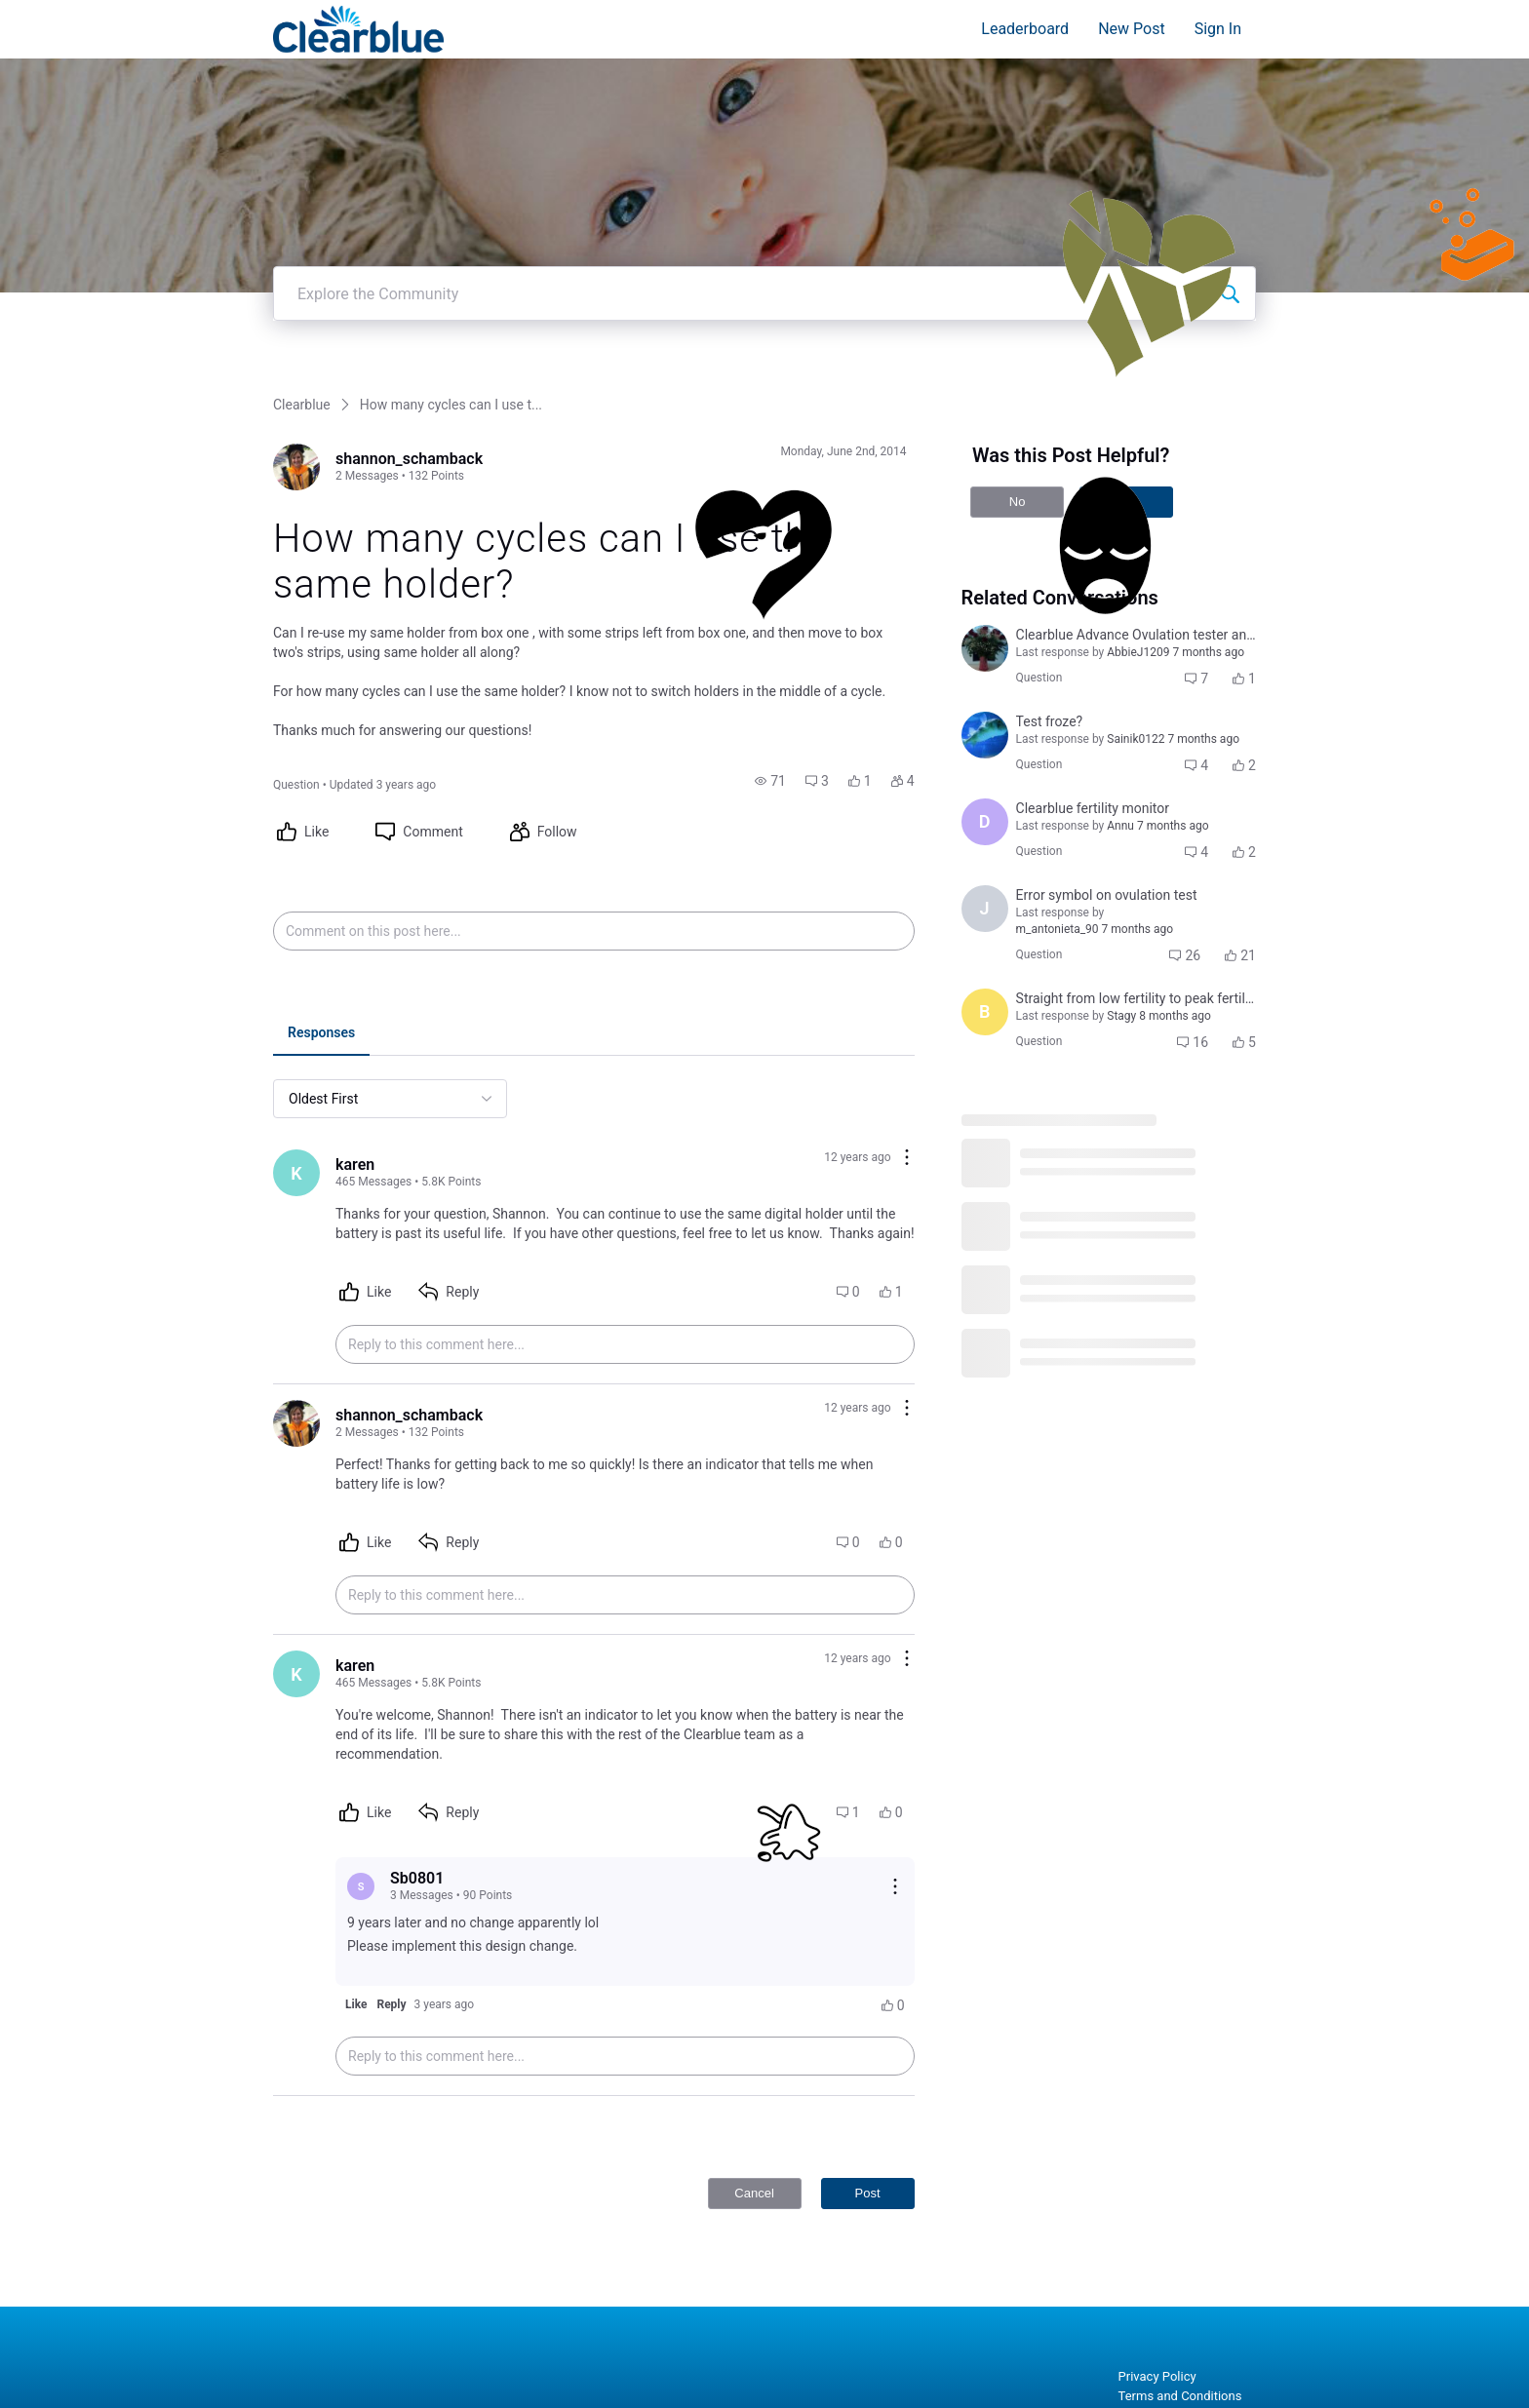  What do you see at coordinates (1474, 236) in the screenshot?
I see `indicates cleaning or sanitization feature` at bounding box center [1474, 236].